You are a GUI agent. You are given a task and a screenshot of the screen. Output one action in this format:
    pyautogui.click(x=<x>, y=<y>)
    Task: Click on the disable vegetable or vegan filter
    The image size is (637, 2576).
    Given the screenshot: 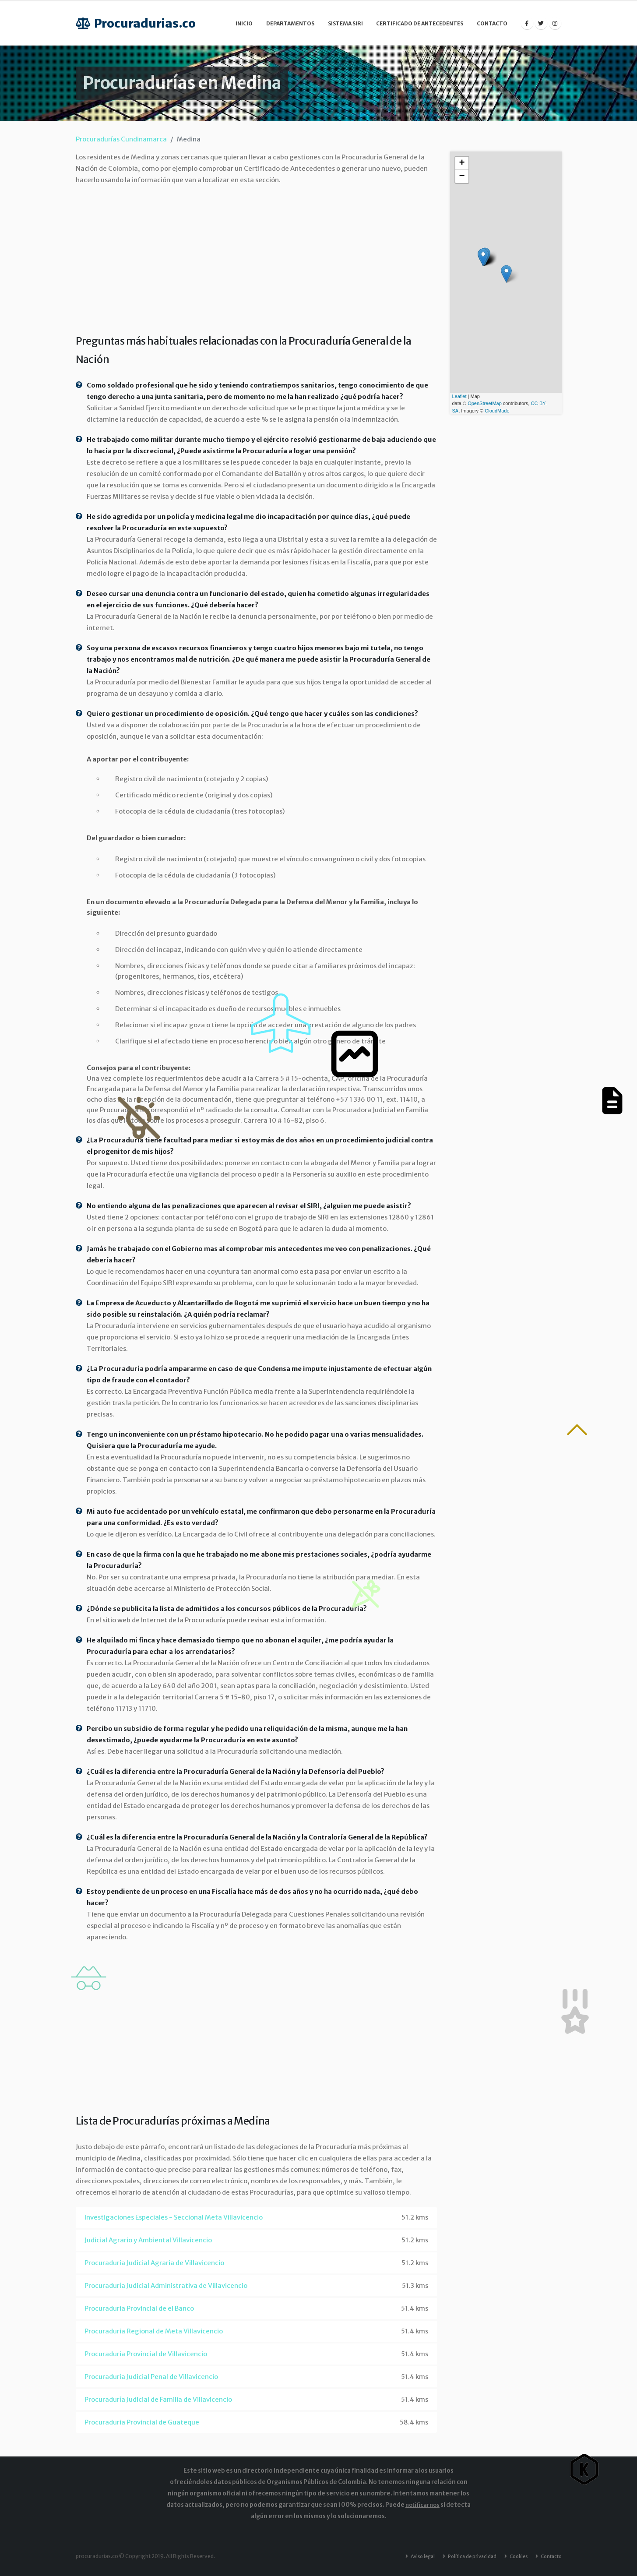 What is the action you would take?
    pyautogui.click(x=366, y=1594)
    